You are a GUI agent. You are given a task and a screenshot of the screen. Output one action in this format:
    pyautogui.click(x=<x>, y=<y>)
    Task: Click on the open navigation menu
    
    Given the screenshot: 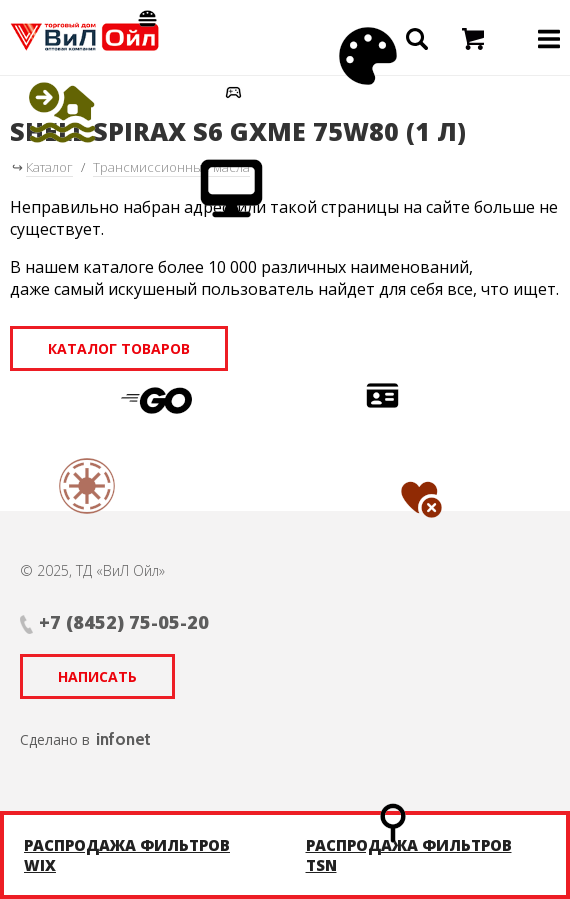 What is the action you would take?
    pyautogui.click(x=147, y=18)
    